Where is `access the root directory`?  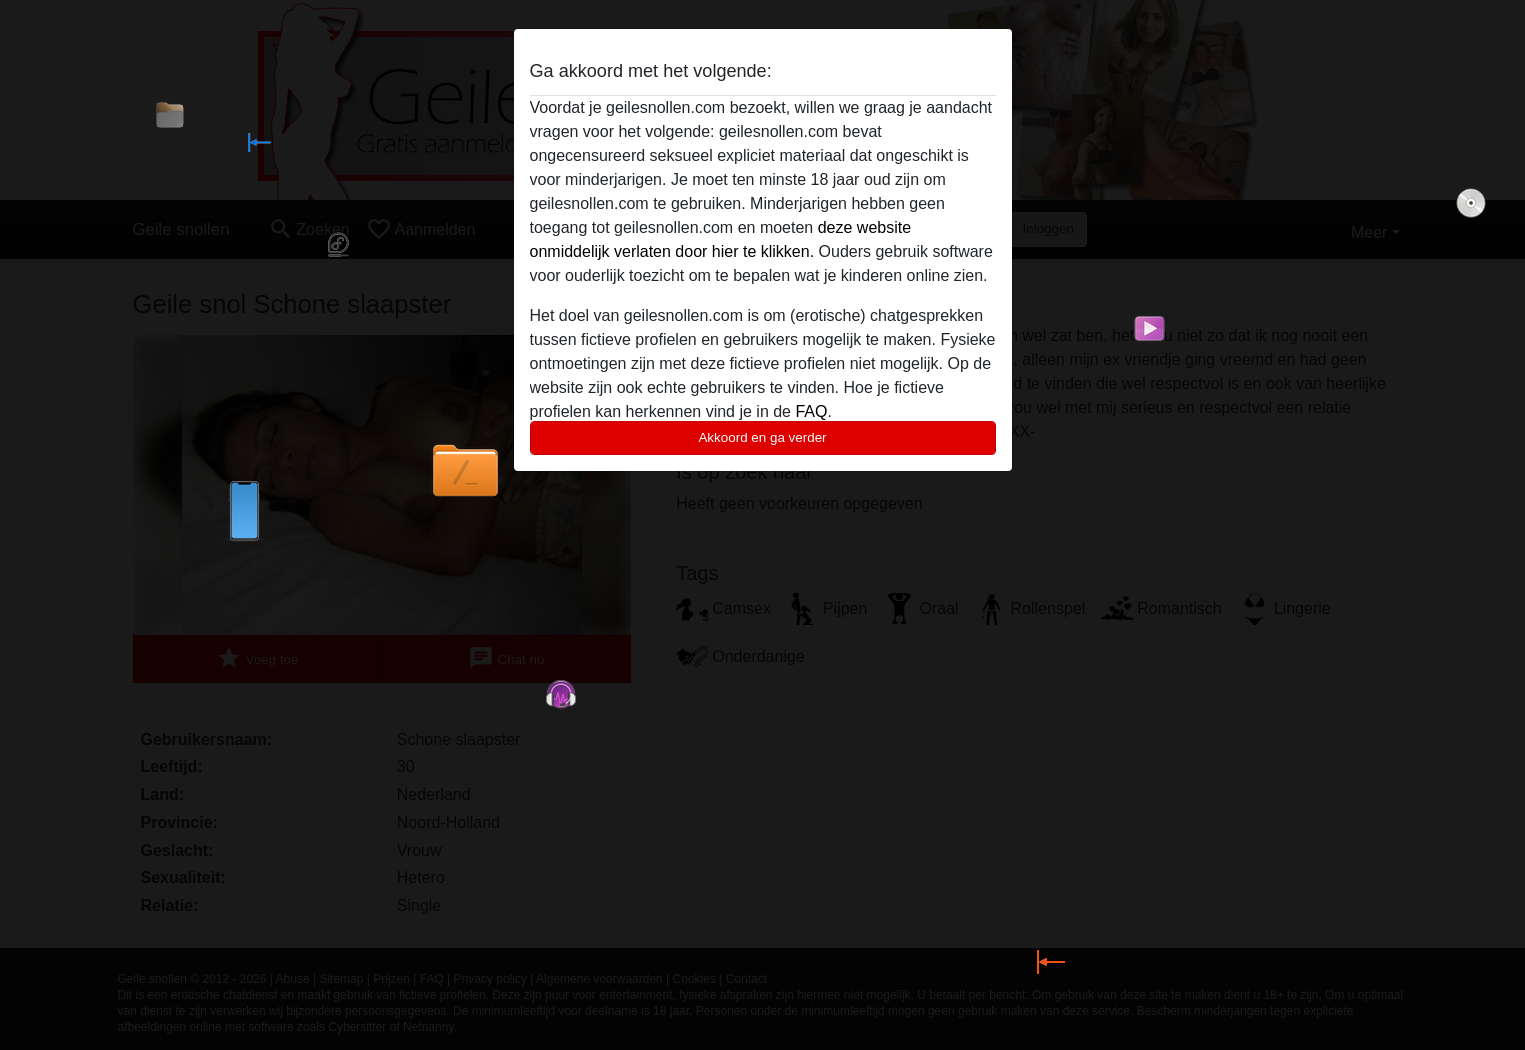
access the root directory is located at coordinates (465, 470).